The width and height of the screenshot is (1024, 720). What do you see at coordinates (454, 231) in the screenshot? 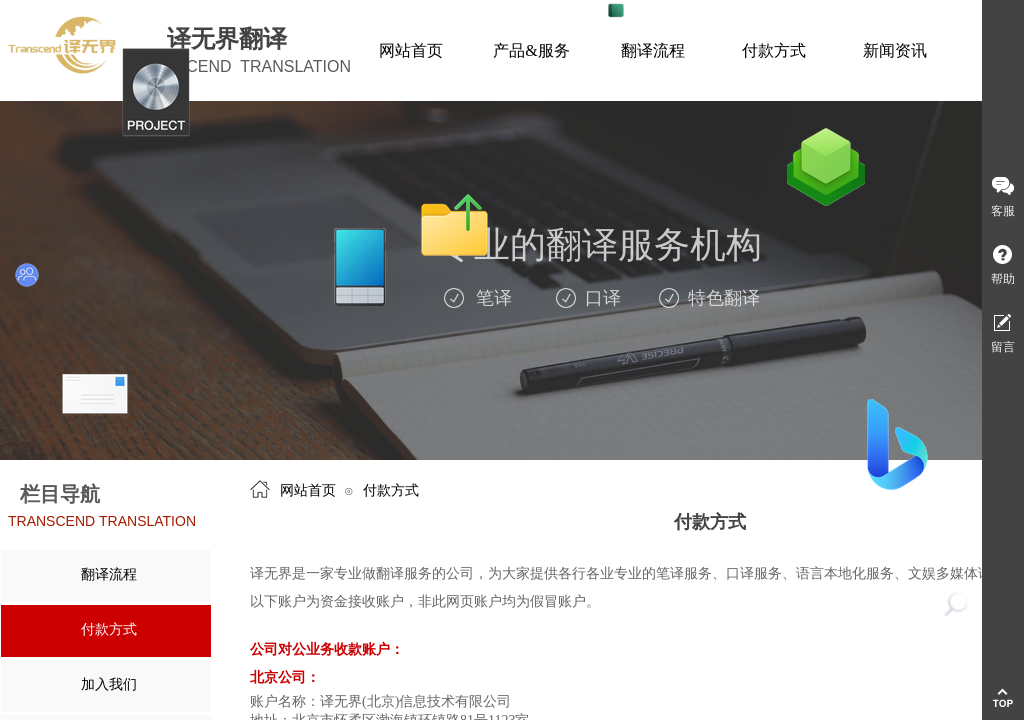
I see `upload files to a location-based folder` at bounding box center [454, 231].